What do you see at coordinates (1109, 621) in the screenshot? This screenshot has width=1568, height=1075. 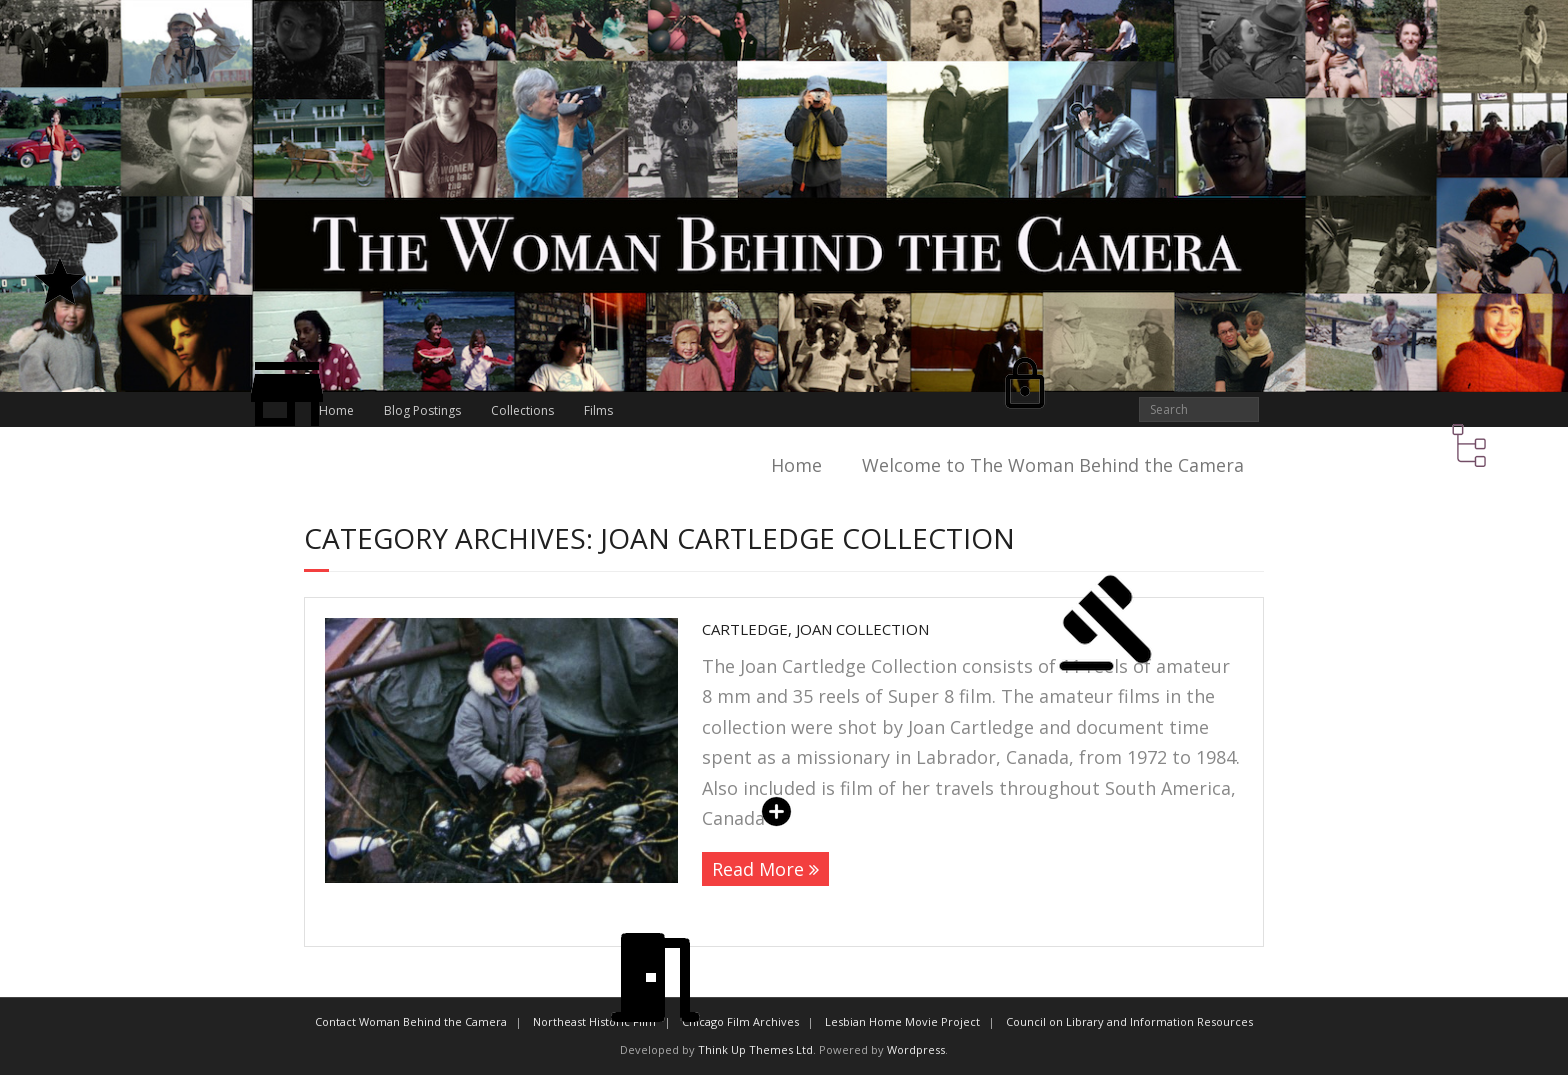 I see `access legal or terms of service information` at bounding box center [1109, 621].